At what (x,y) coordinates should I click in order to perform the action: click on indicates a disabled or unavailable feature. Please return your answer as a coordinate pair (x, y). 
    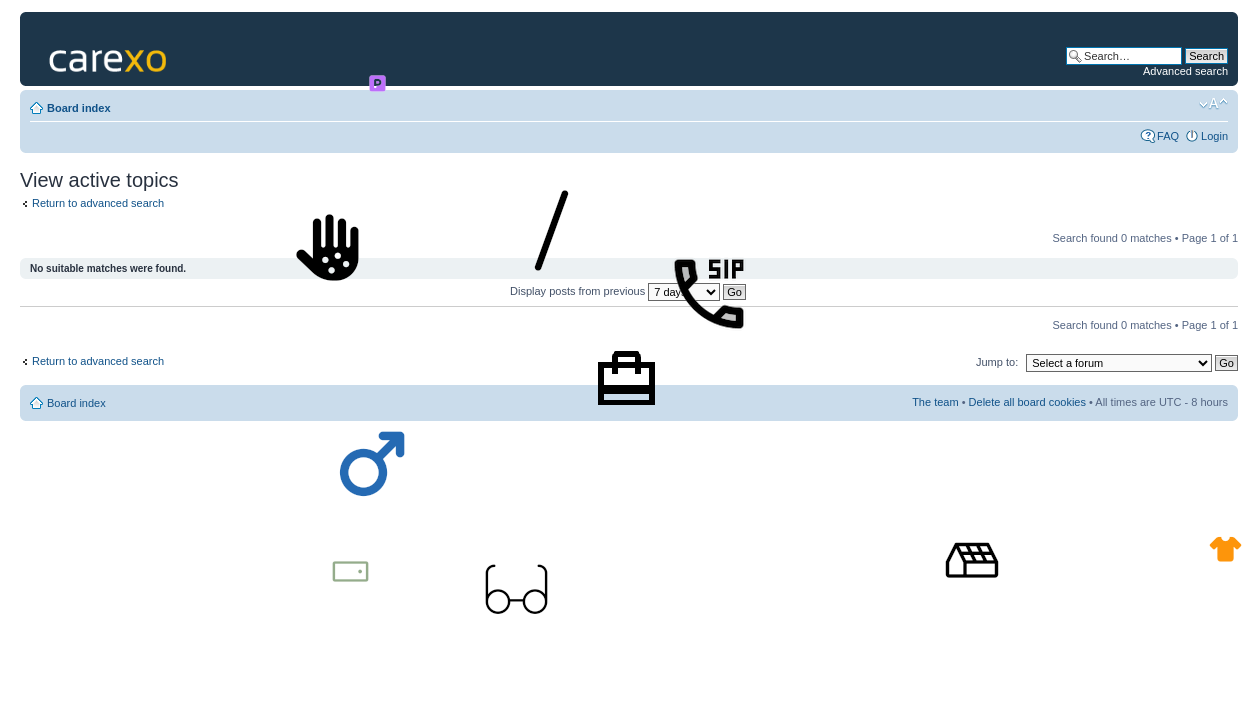
    Looking at the image, I should click on (551, 230).